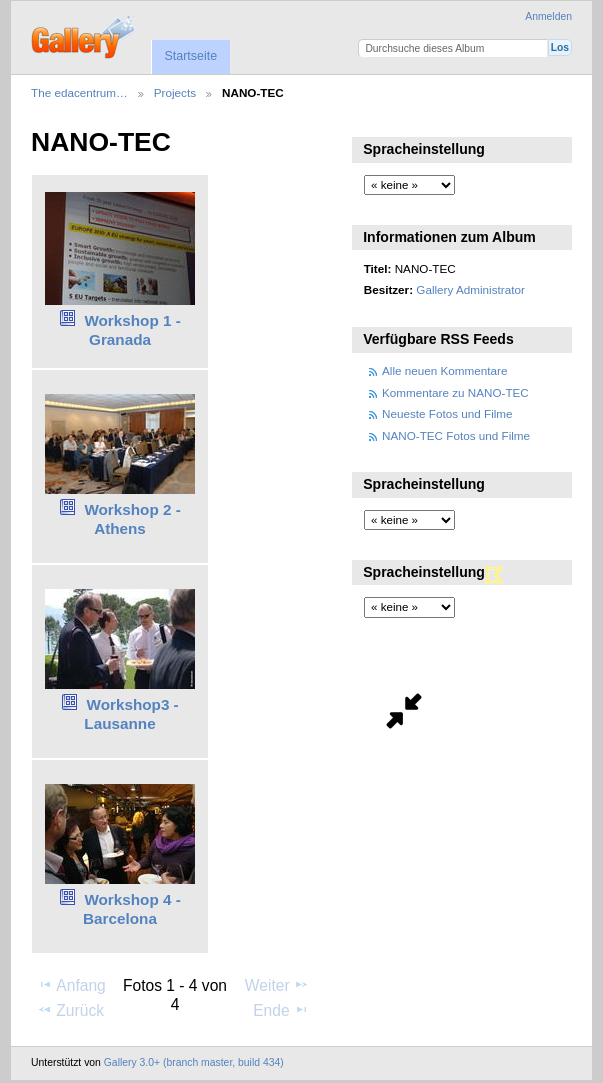  Describe the element at coordinates (404, 711) in the screenshot. I see `compress or minimize content` at that location.